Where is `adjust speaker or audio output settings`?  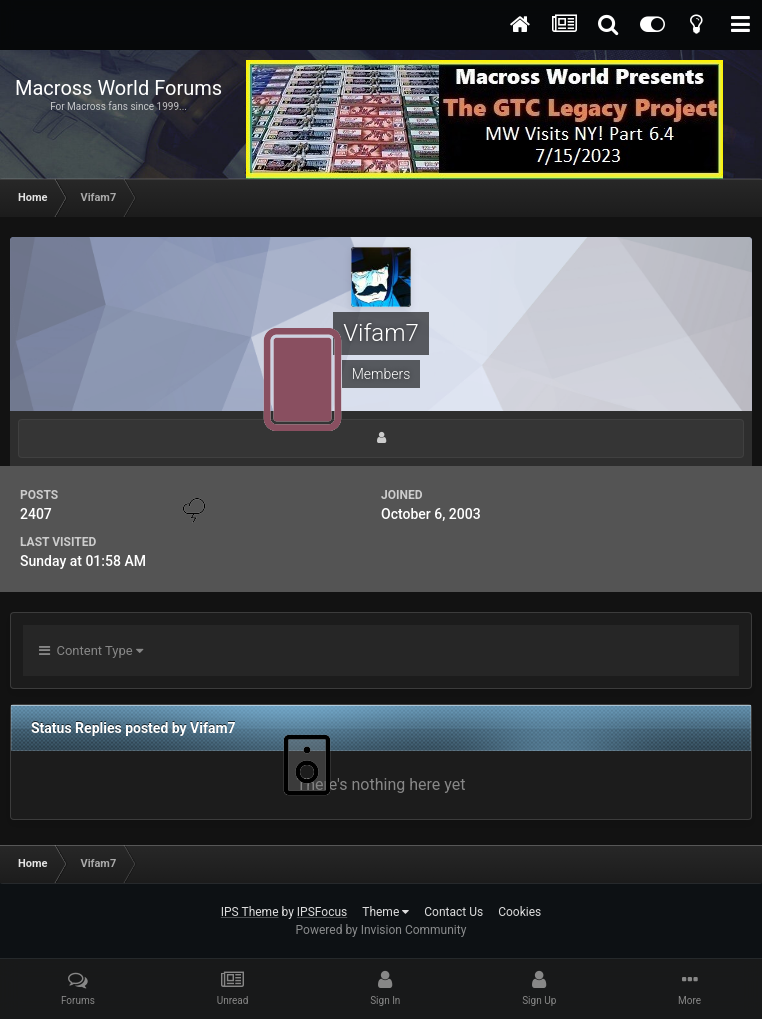
adjust speaker or audio output settings is located at coordinates (307, 765).